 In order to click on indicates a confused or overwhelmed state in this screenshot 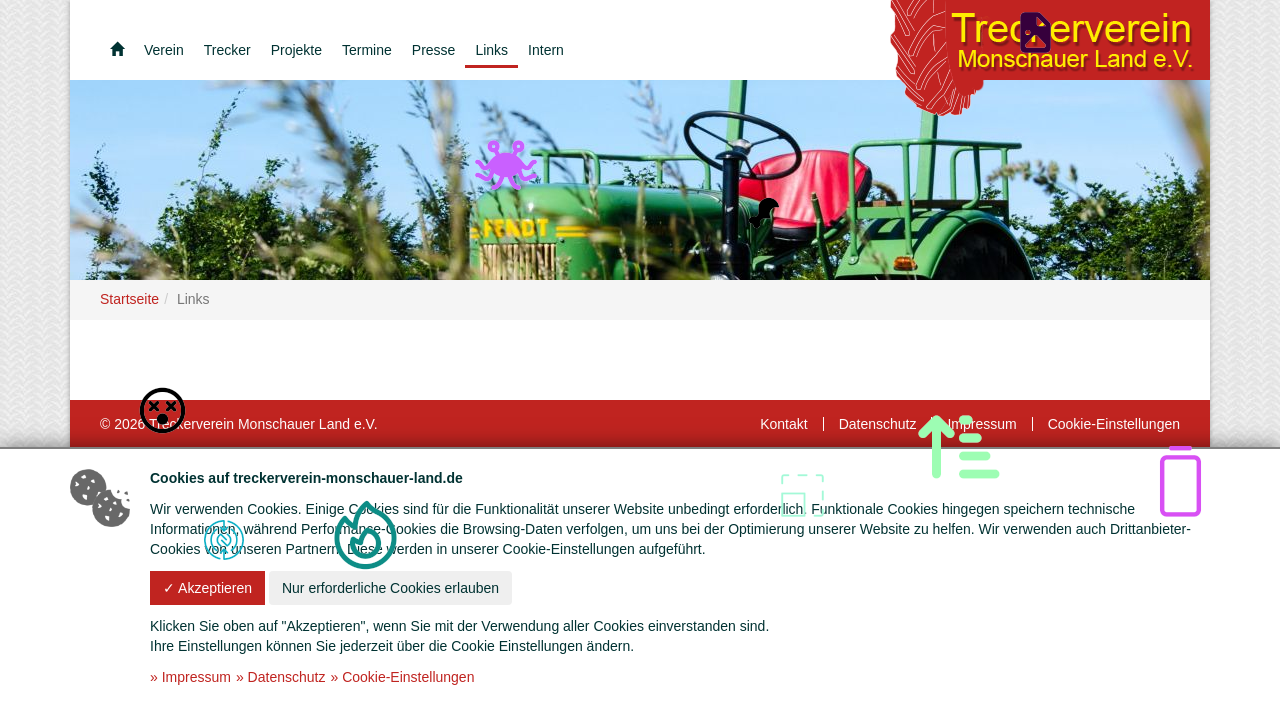, I will do `click(162, 410)`.